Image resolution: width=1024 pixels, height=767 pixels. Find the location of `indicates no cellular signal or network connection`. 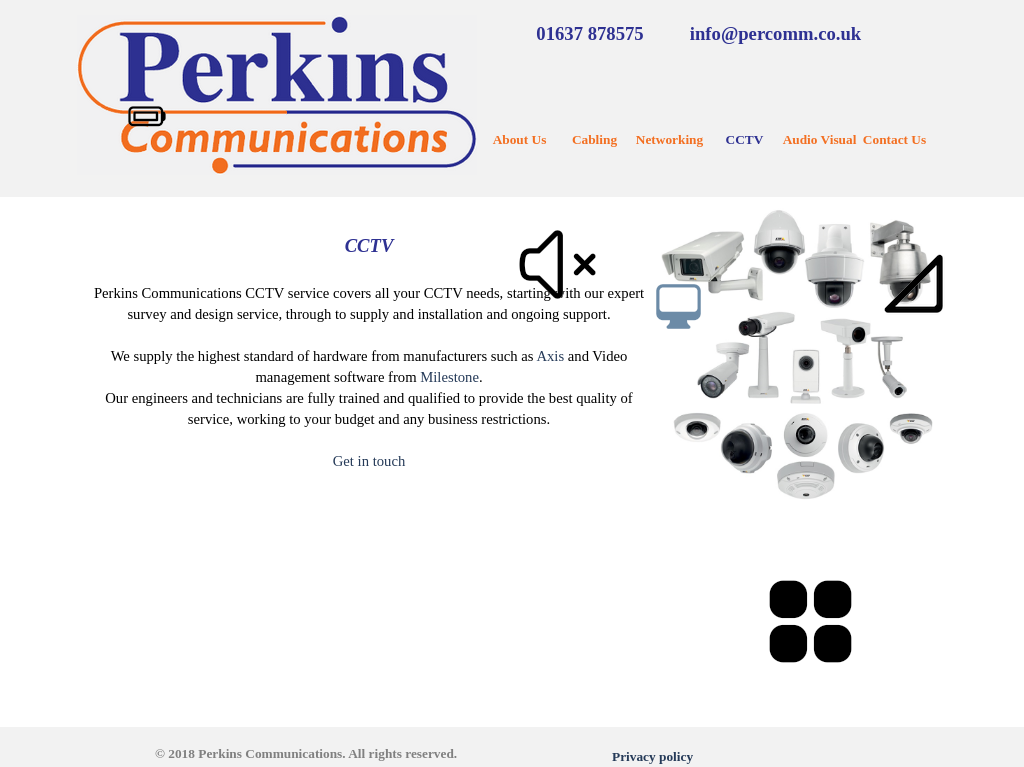

indicates no cellular signal or network connection is located at coordinates (911, 281).